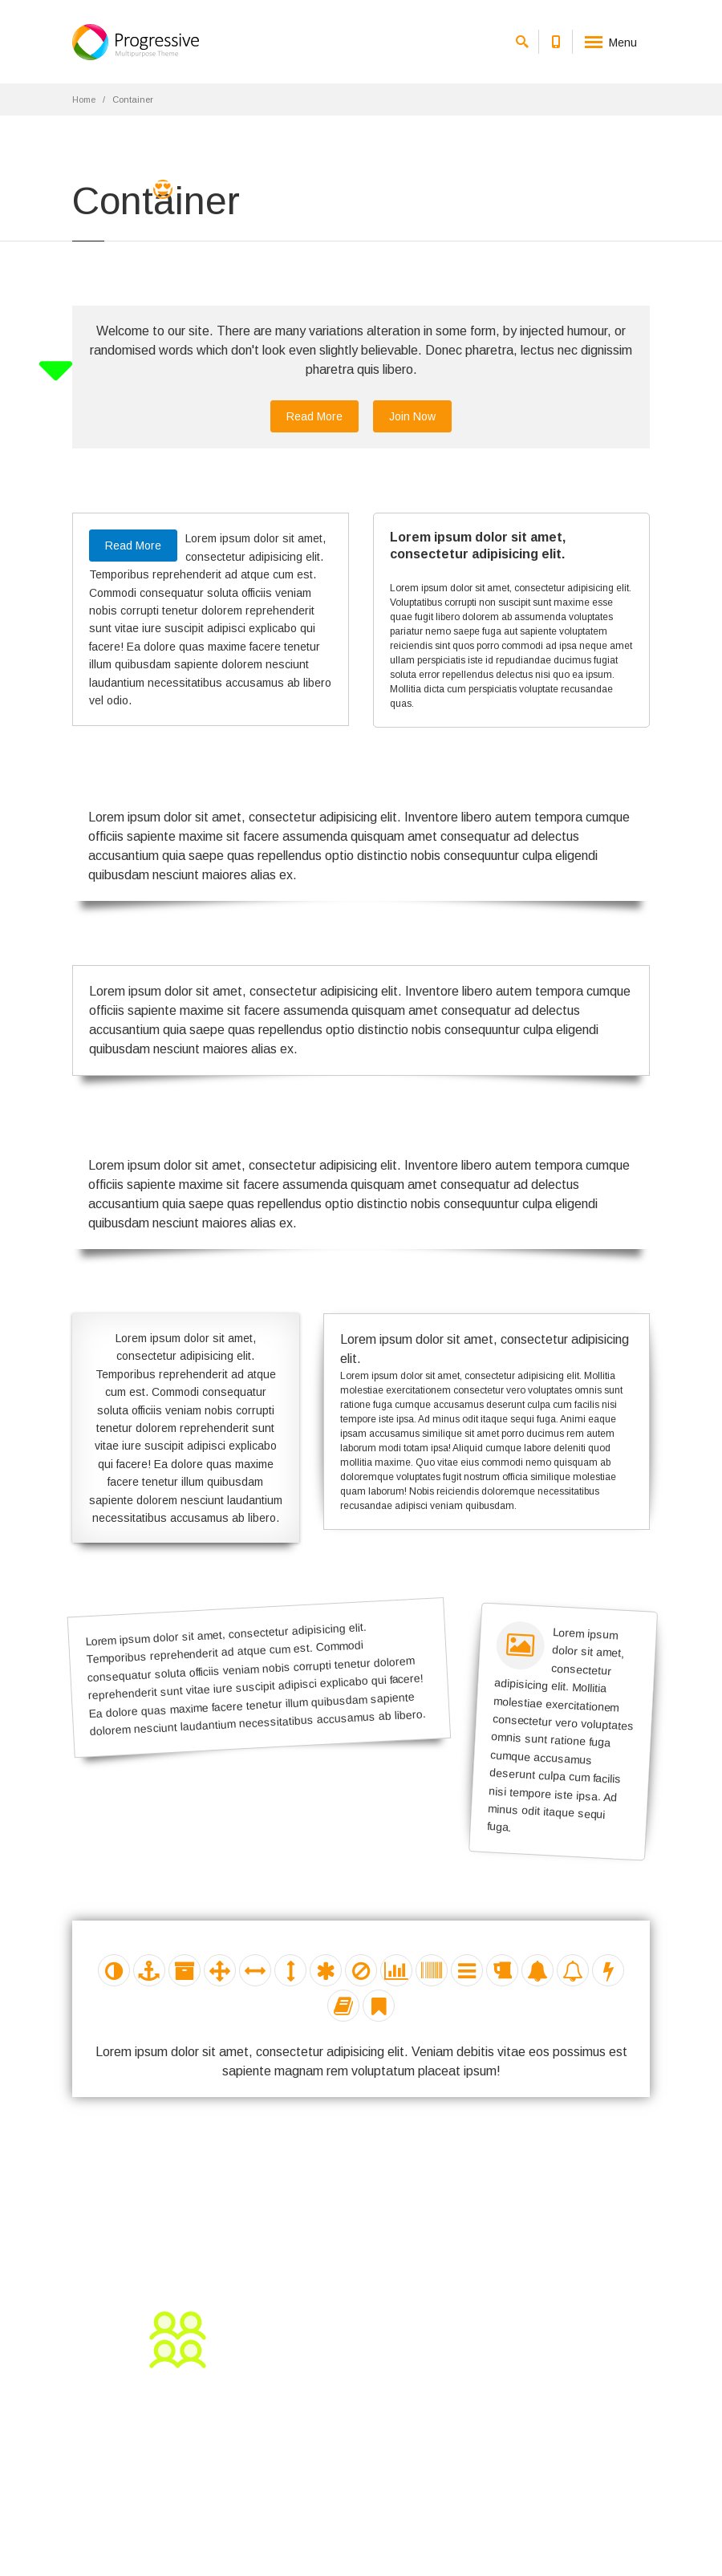 This screenshot has height=2576, width=722. What do you see at coordinates (177, 2339) in the screenshot?
I see `view all team members` at bounding box center [177, 2339].